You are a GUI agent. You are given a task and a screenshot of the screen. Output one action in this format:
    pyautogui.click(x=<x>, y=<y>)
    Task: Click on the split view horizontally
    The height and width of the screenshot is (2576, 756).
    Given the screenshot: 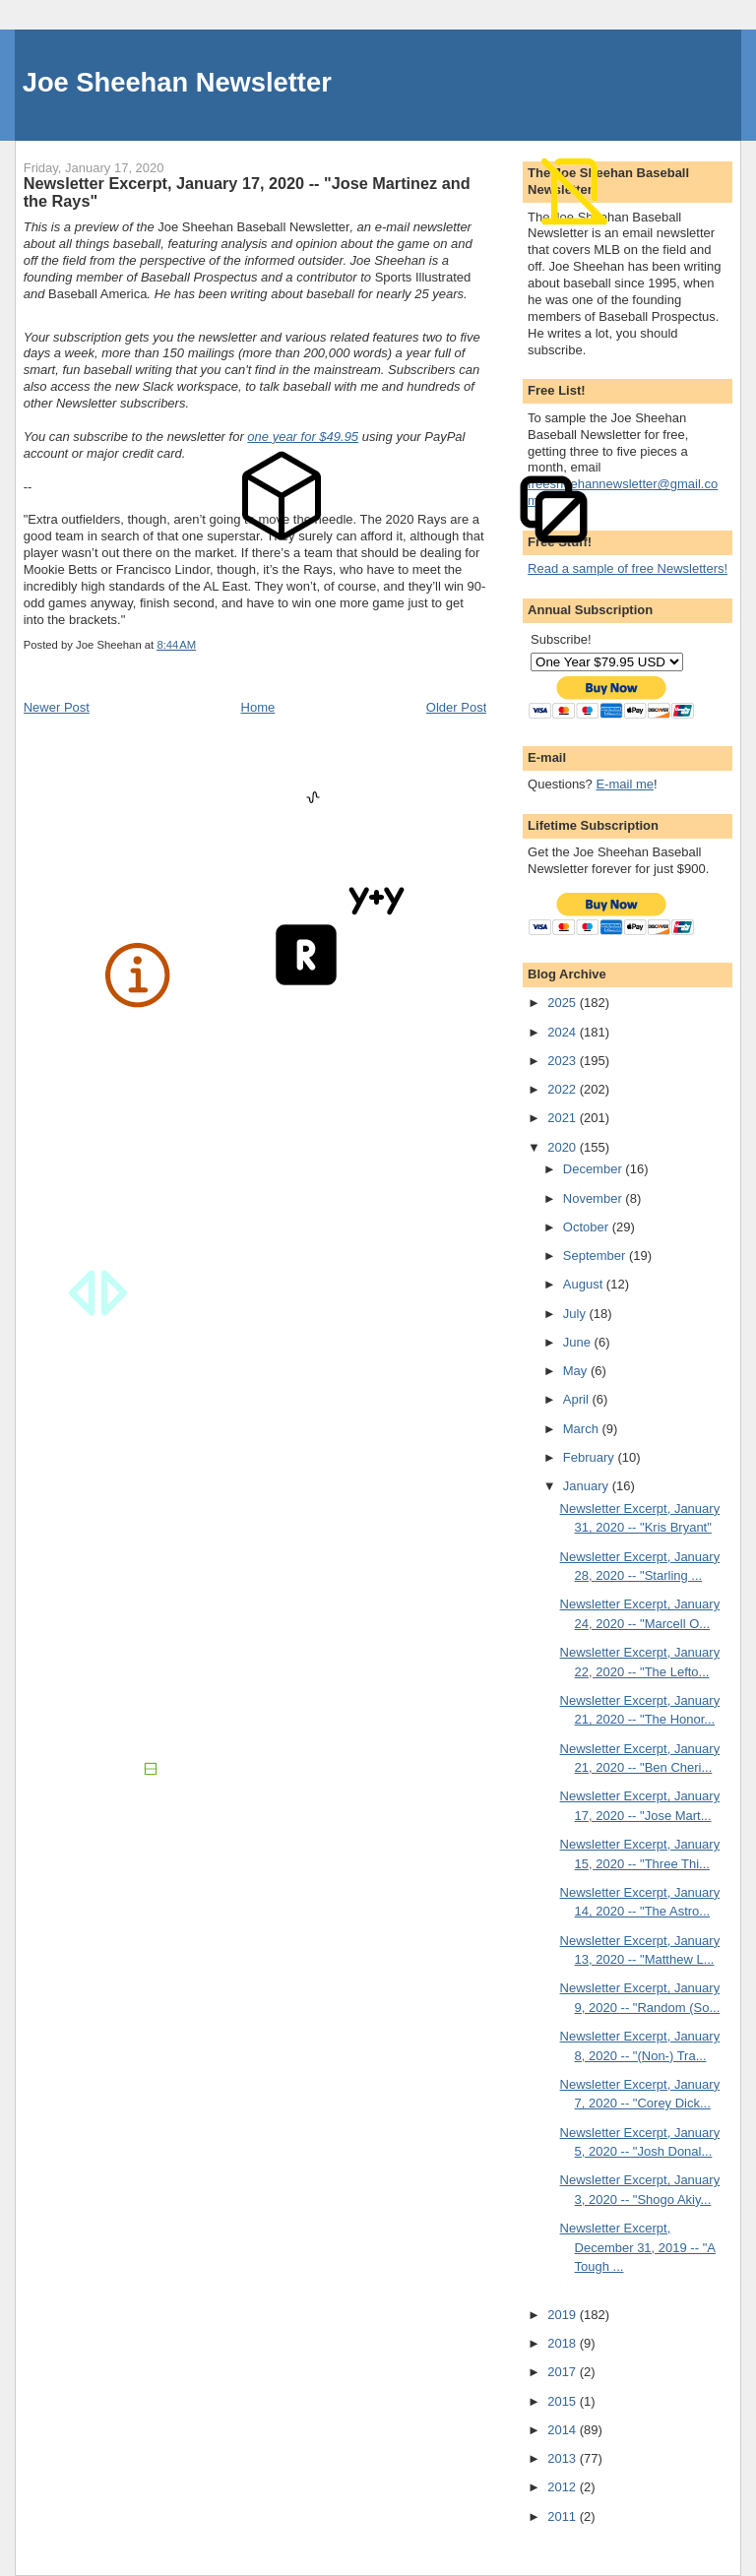 What is the action you would take?
    pyautogui.click(x=151, y=1769)
    